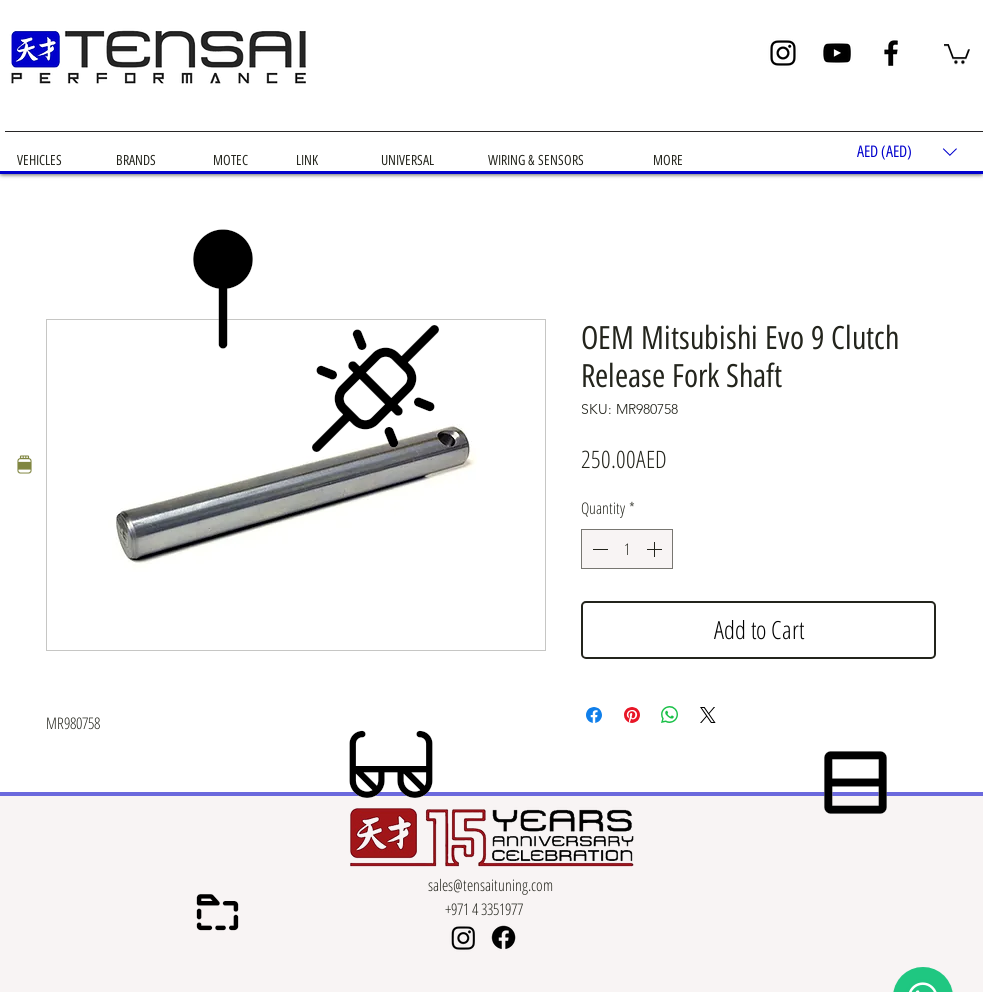 This screenshot has height=992, width=983. I want to click on view product or ingredient details, so click(24, 464).